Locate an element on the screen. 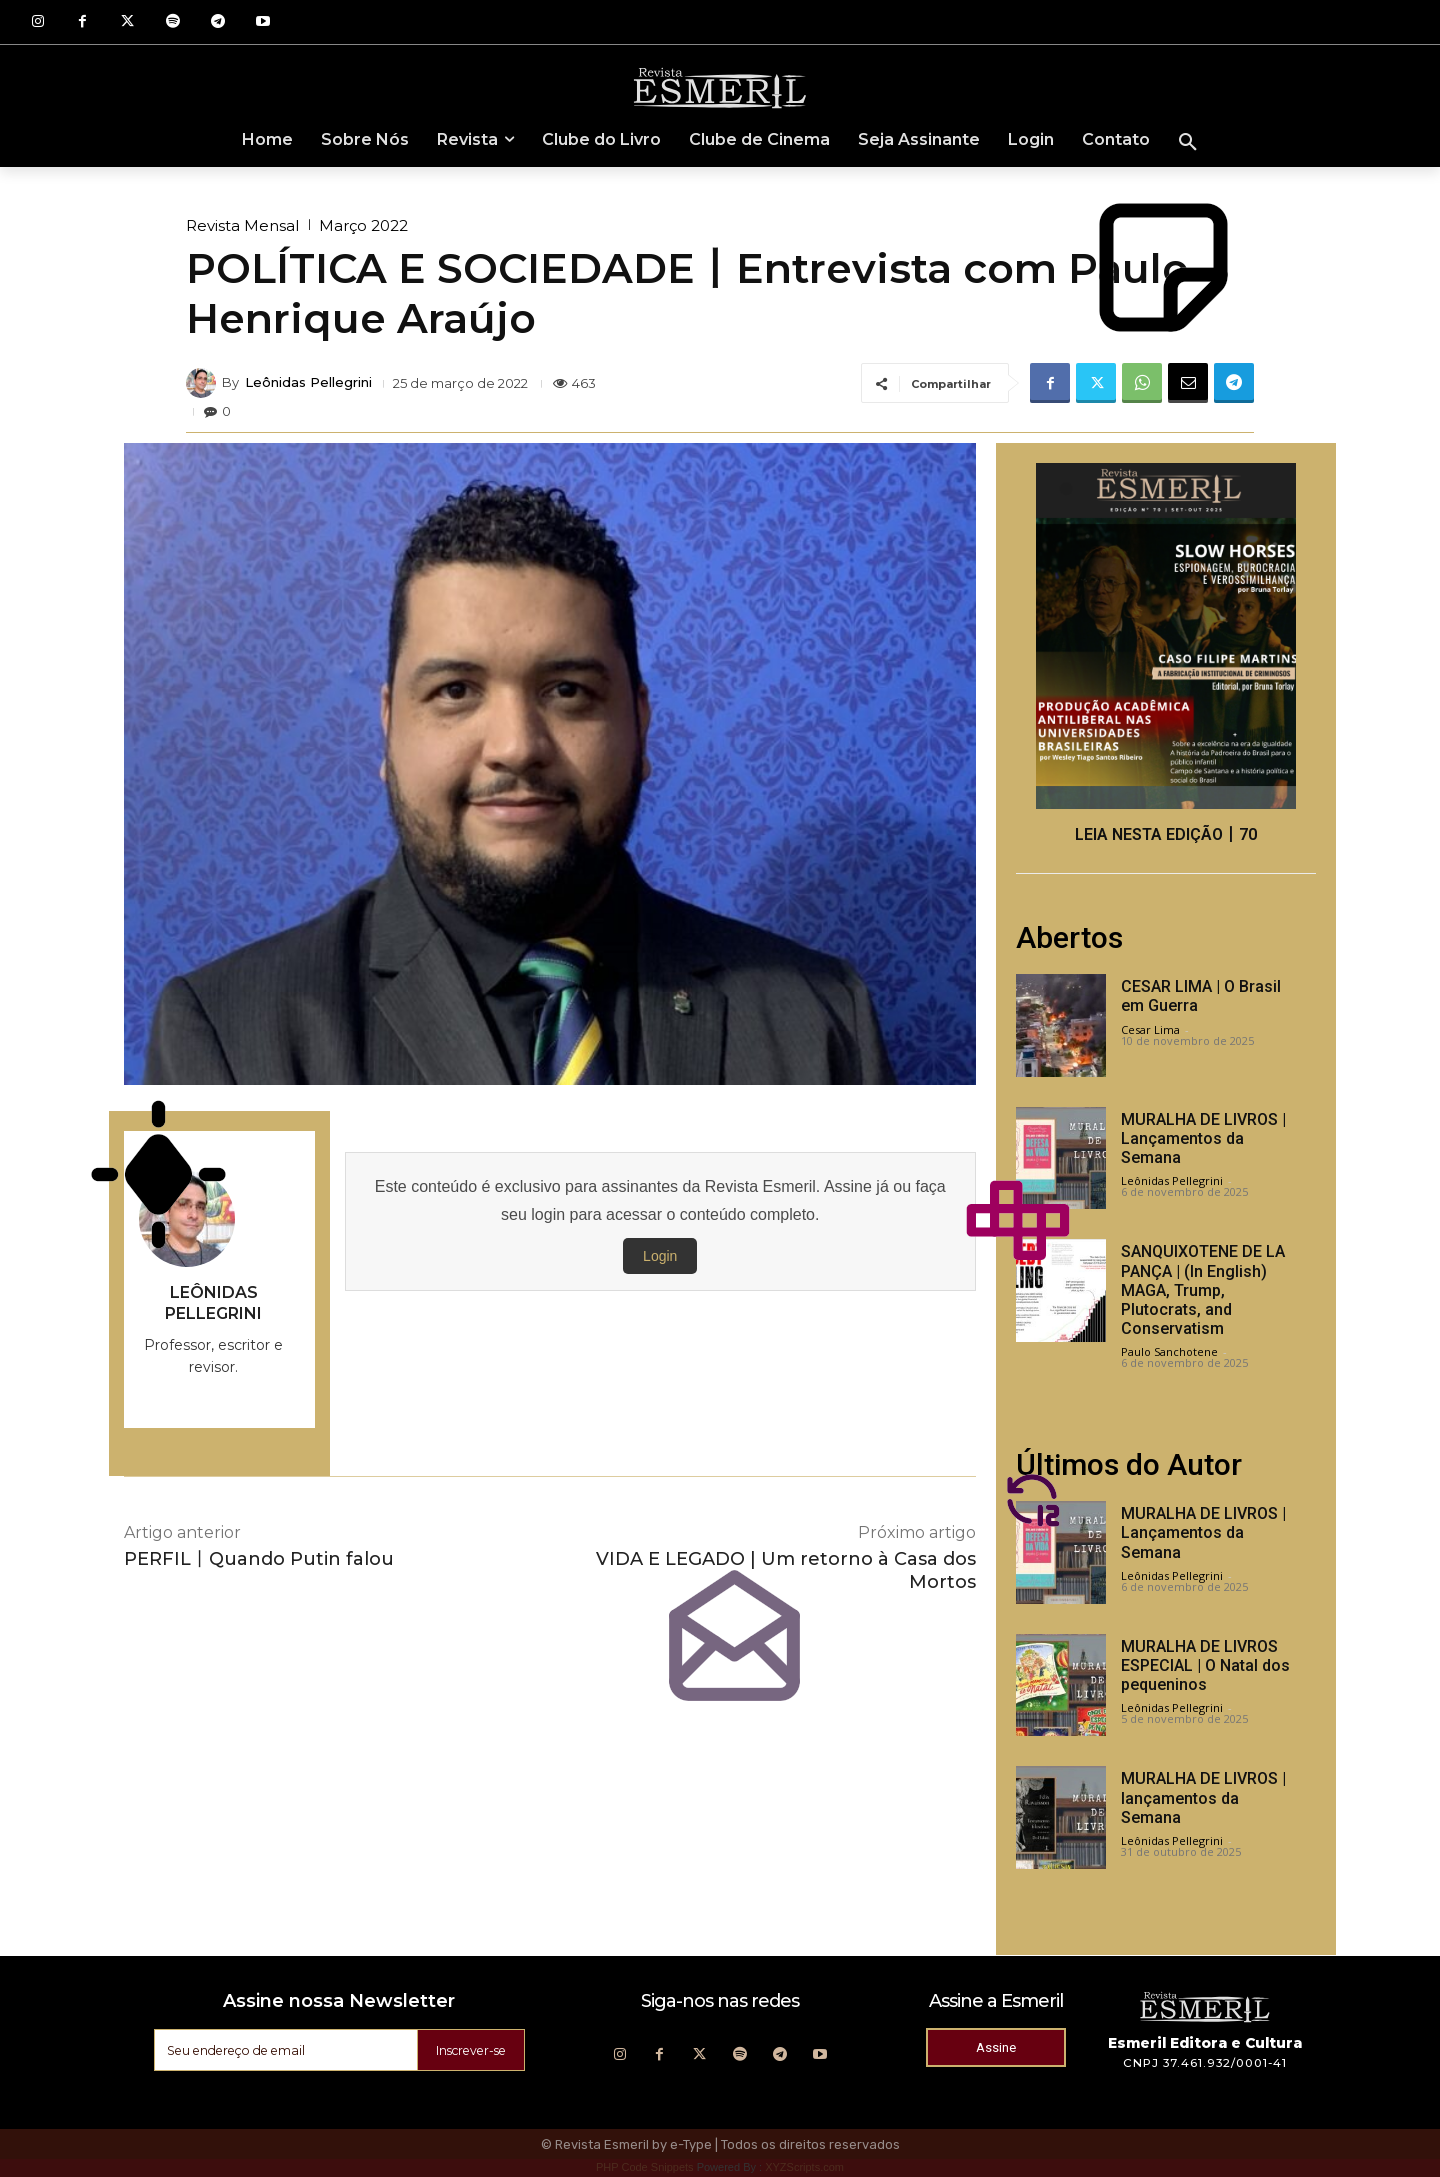 The image size is (1440, 2177). center-align keyframes on the timeline is located at coordinates (158, 1174).